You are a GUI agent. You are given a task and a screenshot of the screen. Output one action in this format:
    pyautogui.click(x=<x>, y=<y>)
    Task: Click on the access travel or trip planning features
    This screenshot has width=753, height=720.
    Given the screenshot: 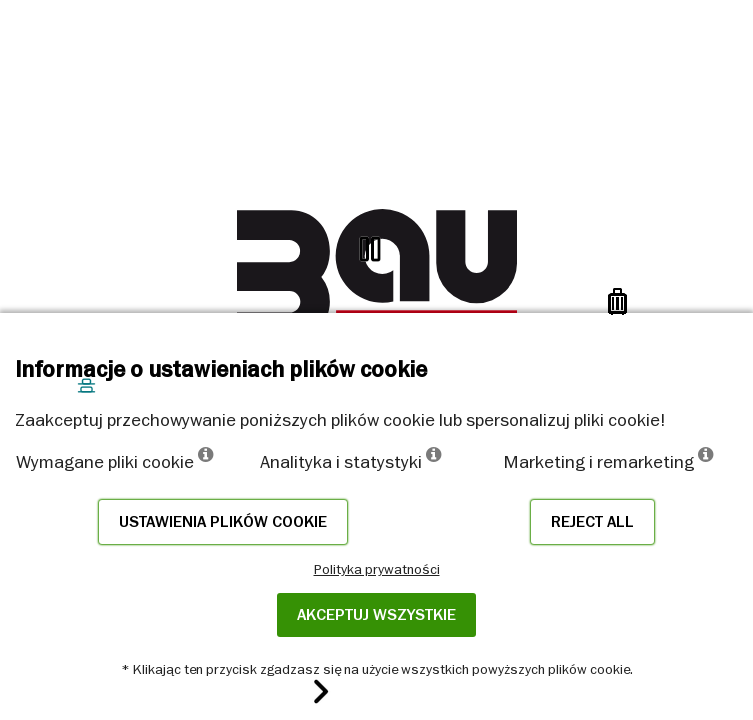 What is the action you would take?
    pyautogui.click(x=617, y=301)
    